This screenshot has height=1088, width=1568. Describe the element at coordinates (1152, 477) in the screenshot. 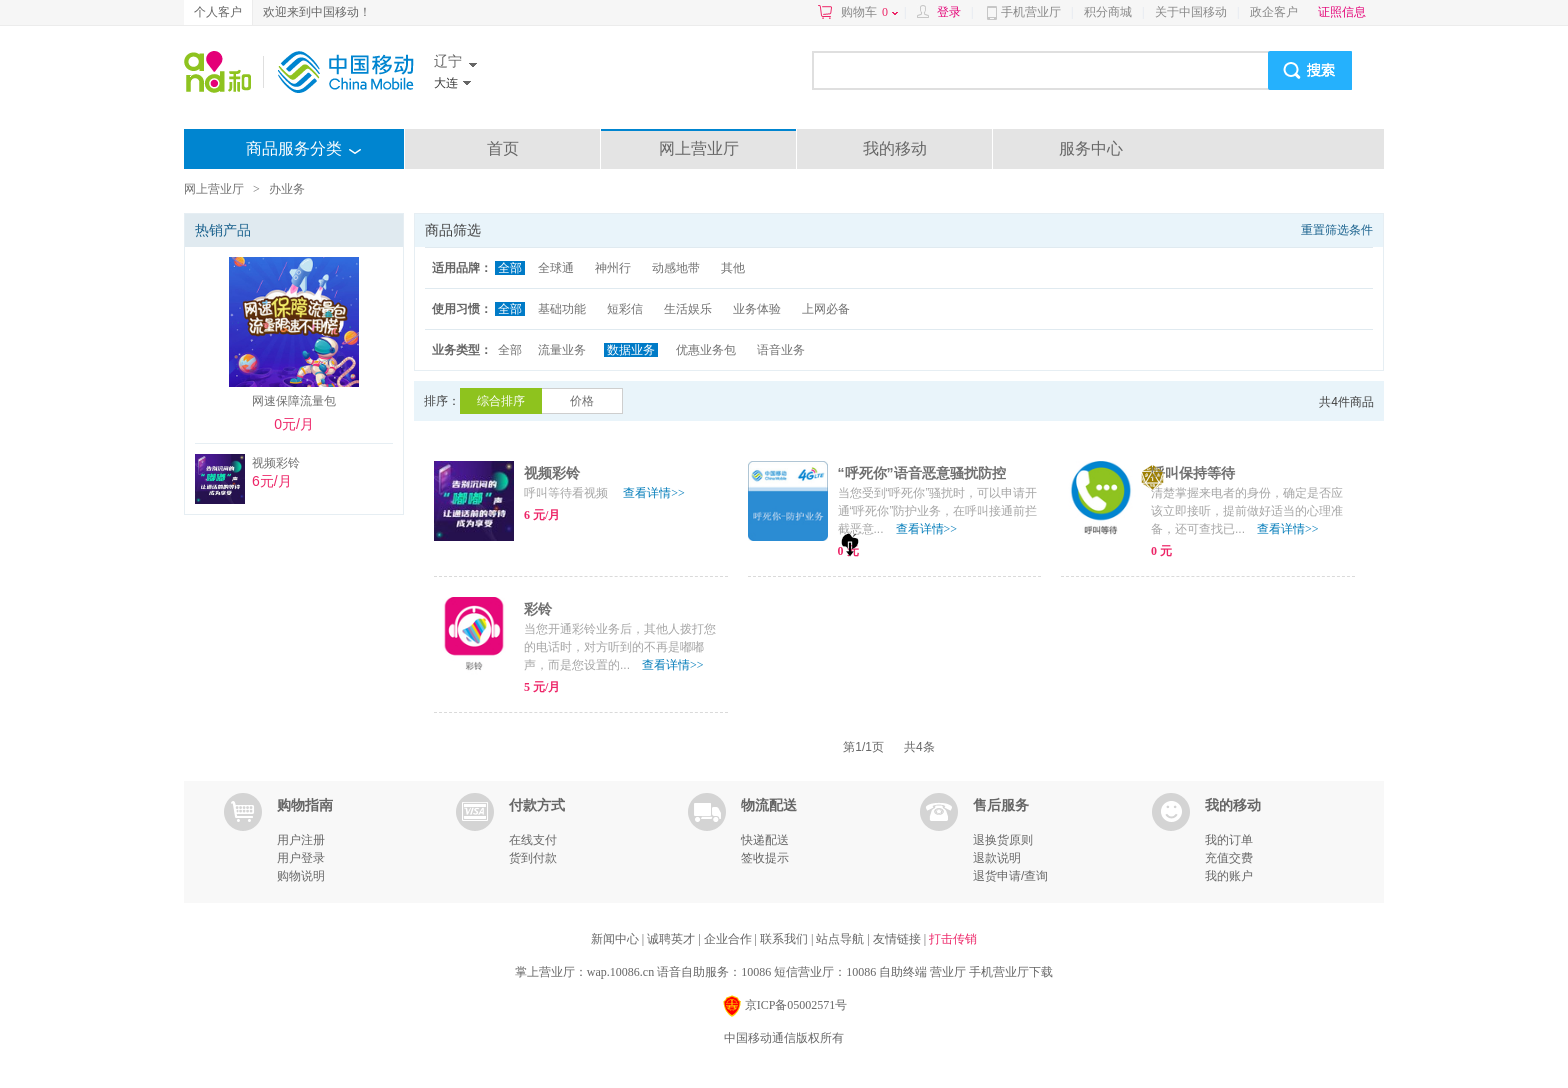

I see `roll a d20 die` at that location.